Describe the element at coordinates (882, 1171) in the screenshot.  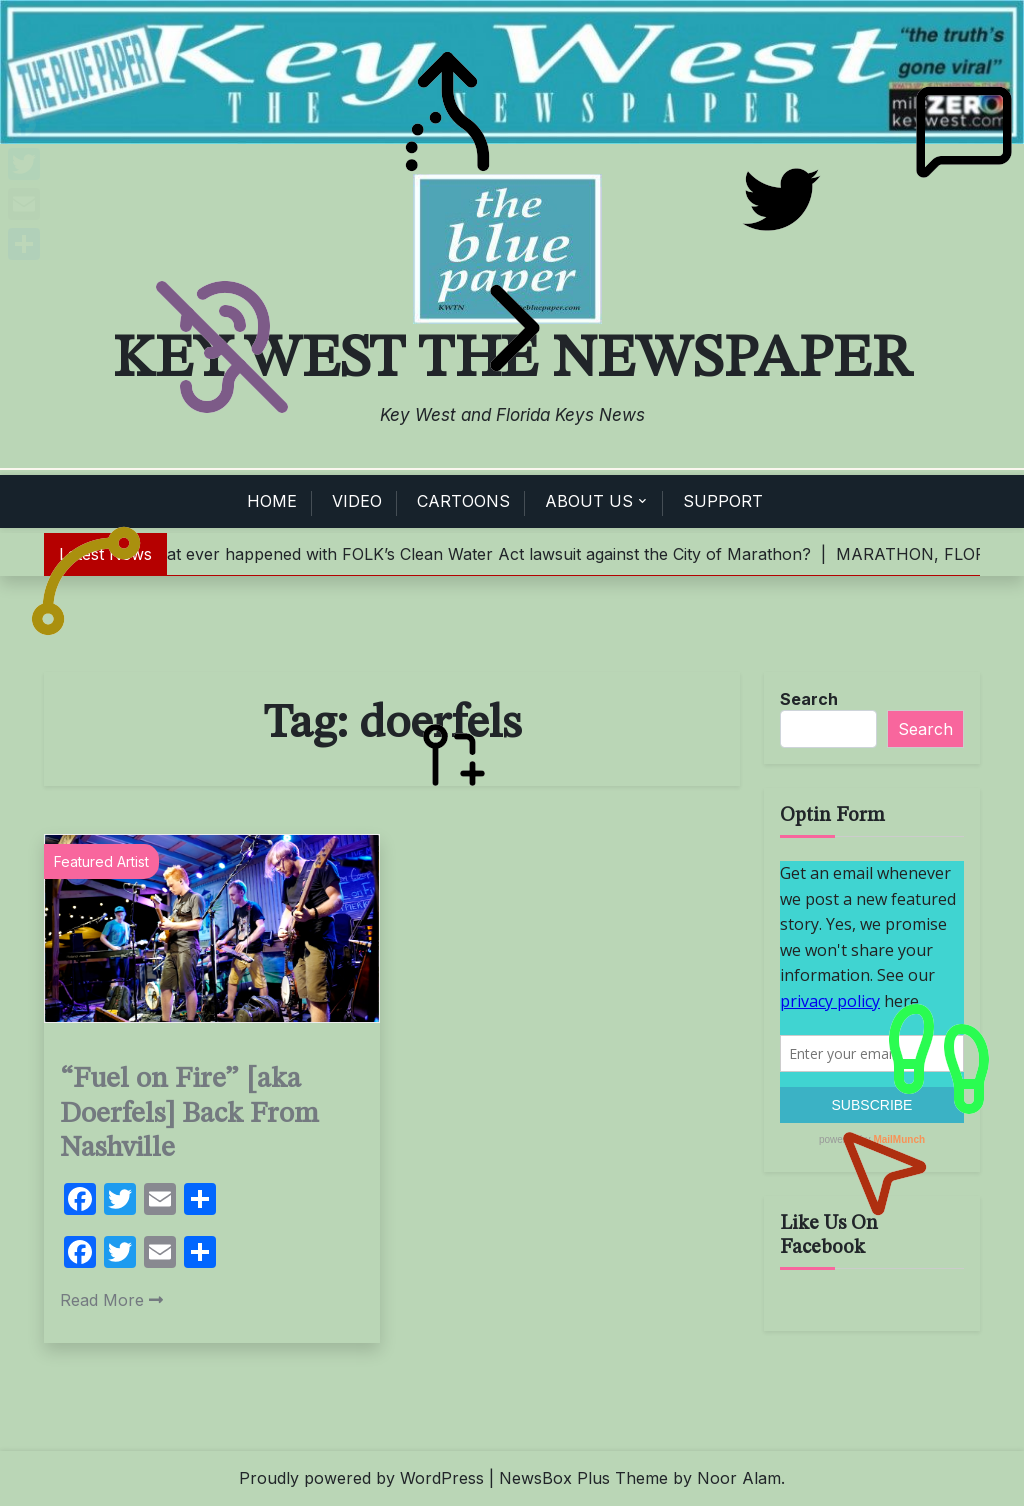
I see `cursor or pointer indicator` at that location.